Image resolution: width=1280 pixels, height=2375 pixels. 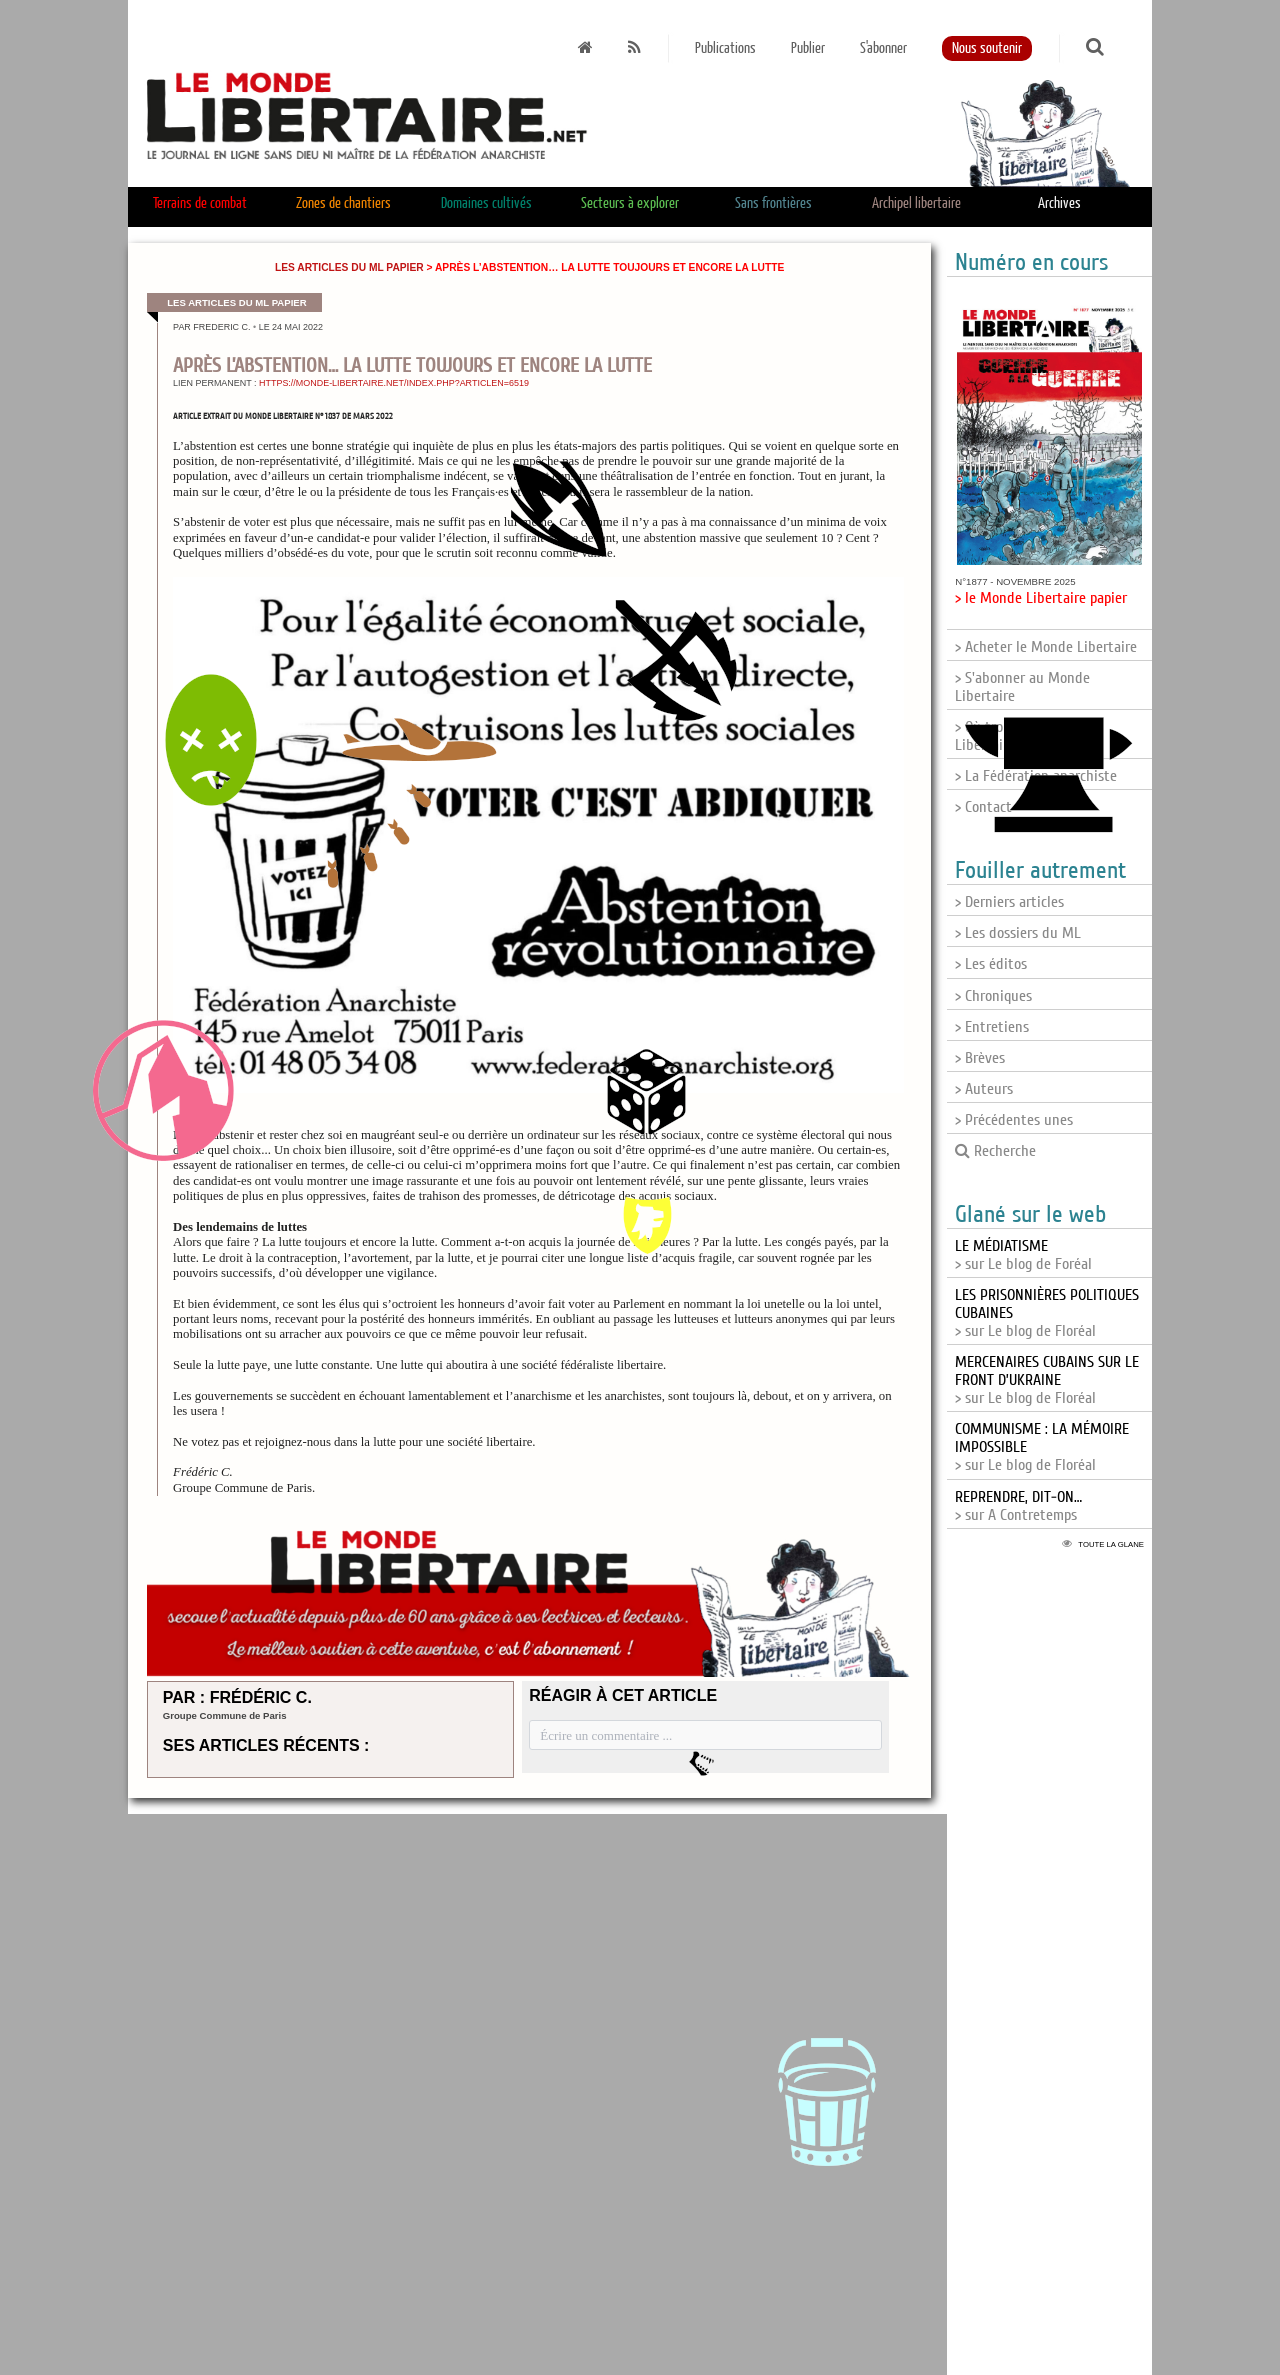 I want to click on activate area-of-effect attack ability, so click(x=411, y=803).